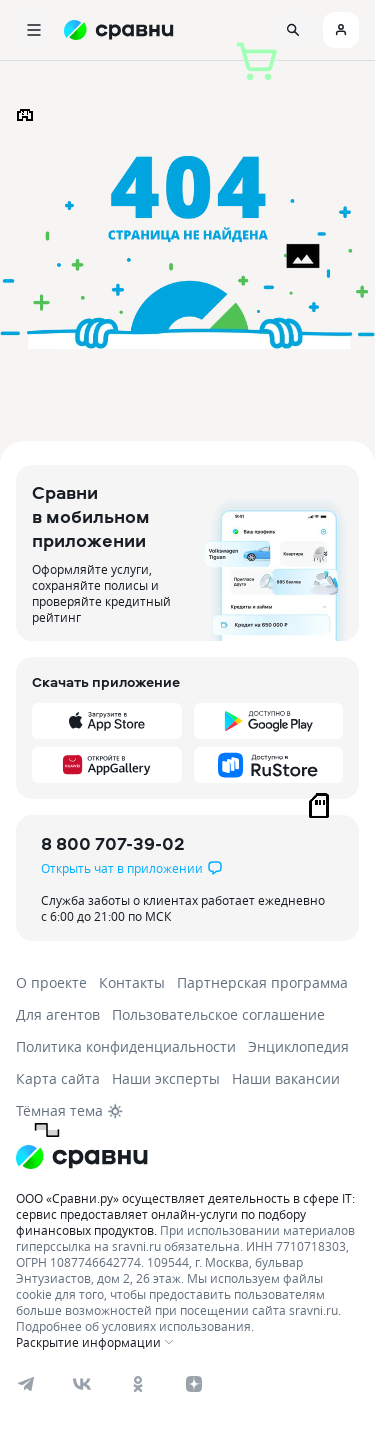 The image size is (375, 1434). I want to click on view panorama or wide-angle photos, so click(303, 256).